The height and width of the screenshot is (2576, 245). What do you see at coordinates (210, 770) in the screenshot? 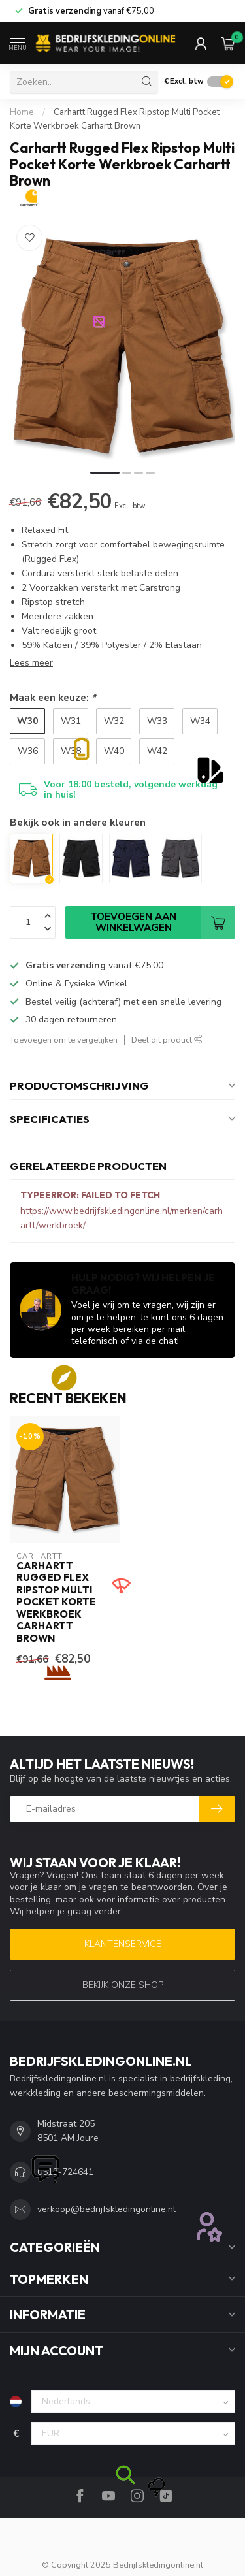
I see `access color palette or theme options` at bounding box center [210, 770].